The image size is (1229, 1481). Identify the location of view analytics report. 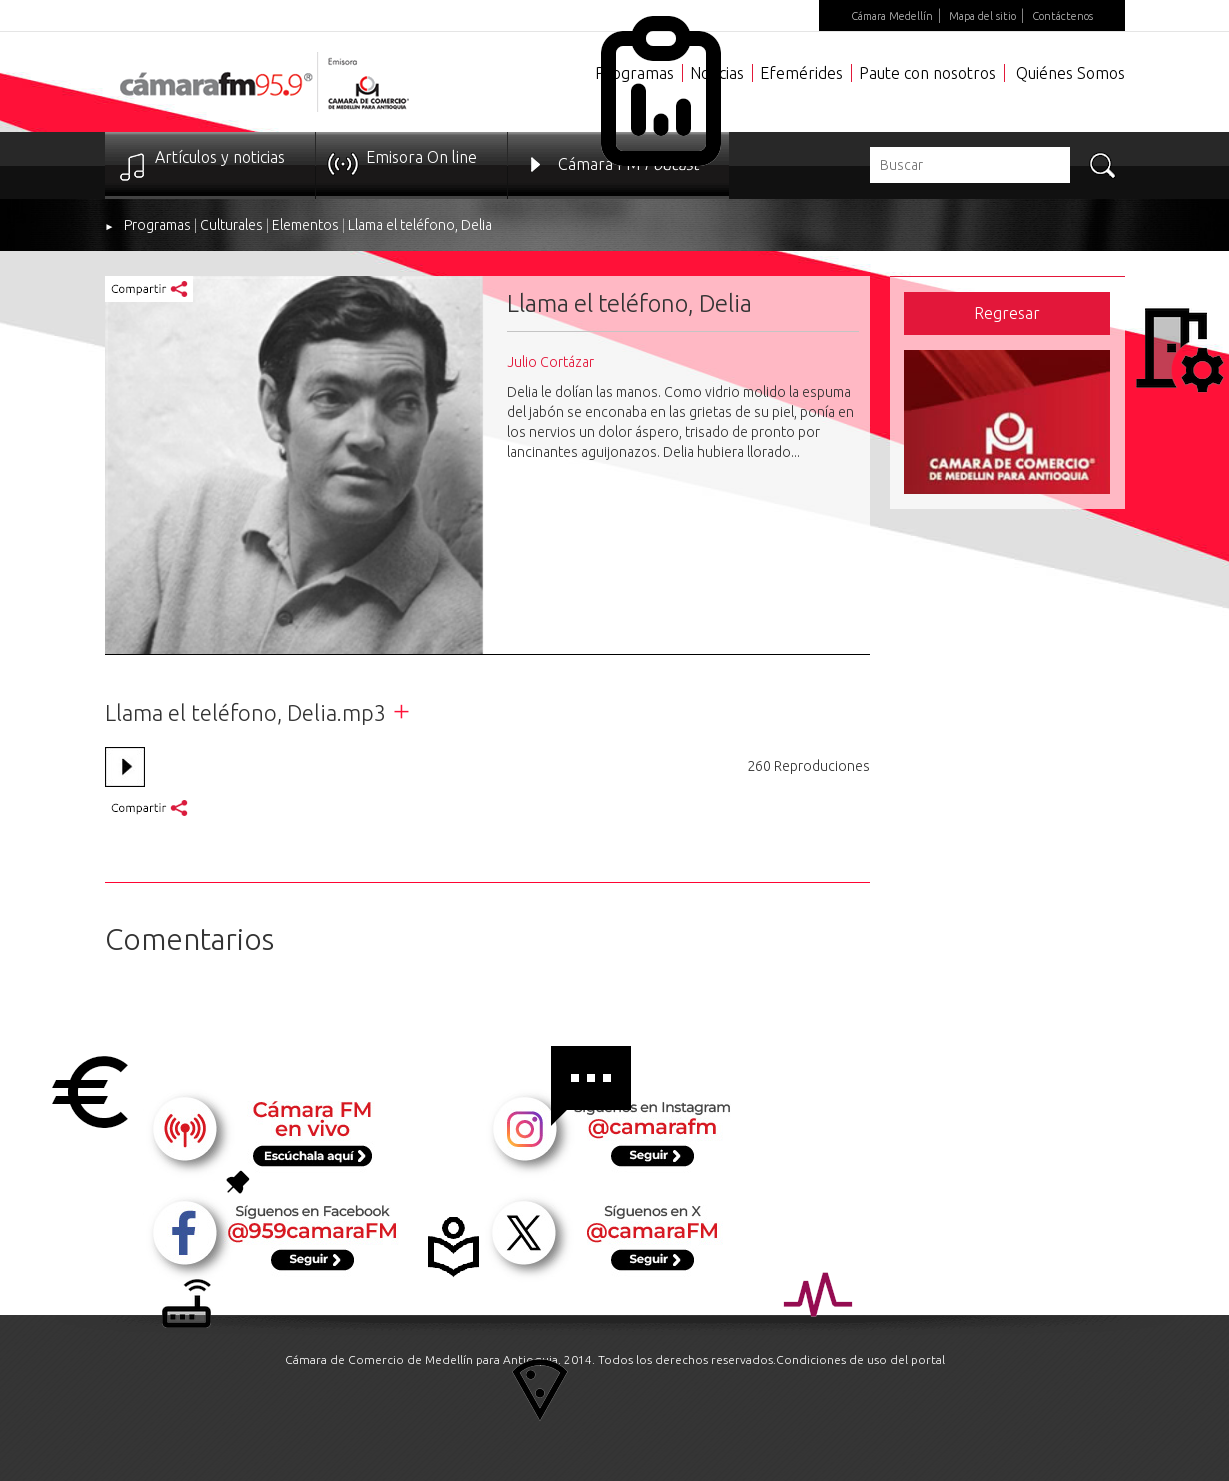
(661, 91).